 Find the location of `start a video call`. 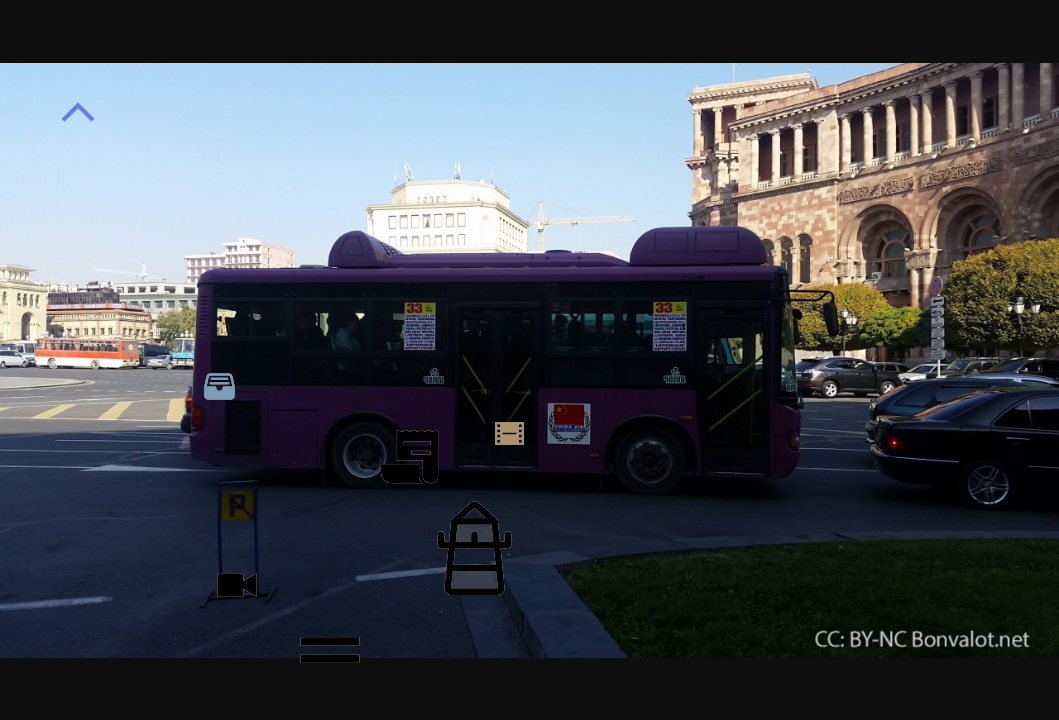

start a video call is located at coordinates (237, 585).